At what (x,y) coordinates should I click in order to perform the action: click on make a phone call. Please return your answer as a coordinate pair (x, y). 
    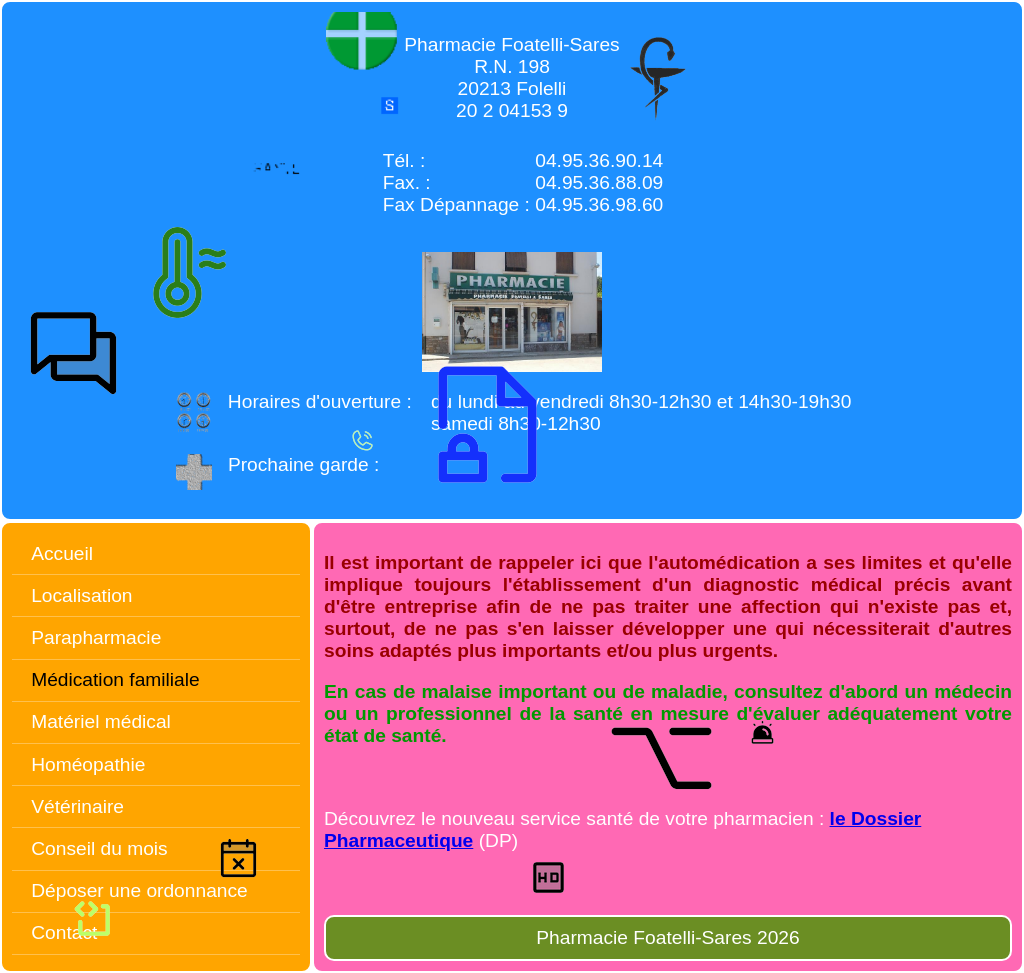
    Looking at the image, I should click on (363, 440).